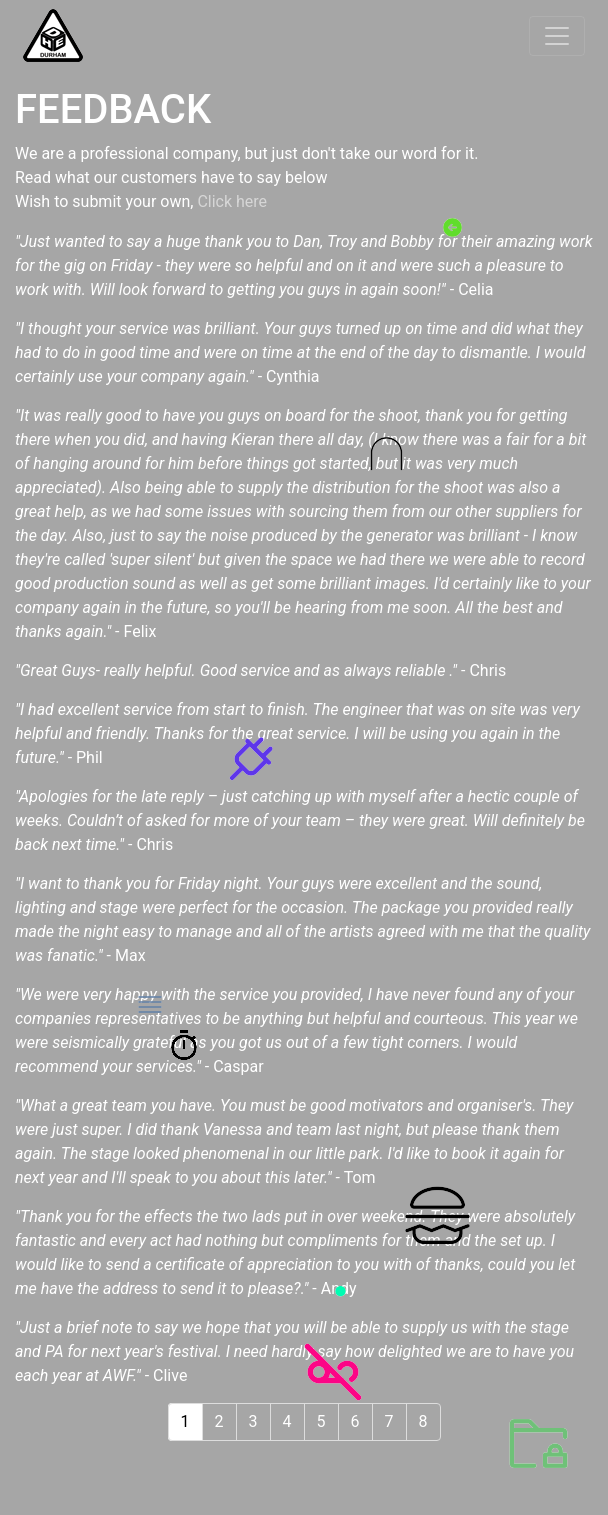 The height and width of the screenshot is (1515, 608). Describe the element at coordinates (150, 1005) in the screenshot. I see `justify text alignment` at that location.